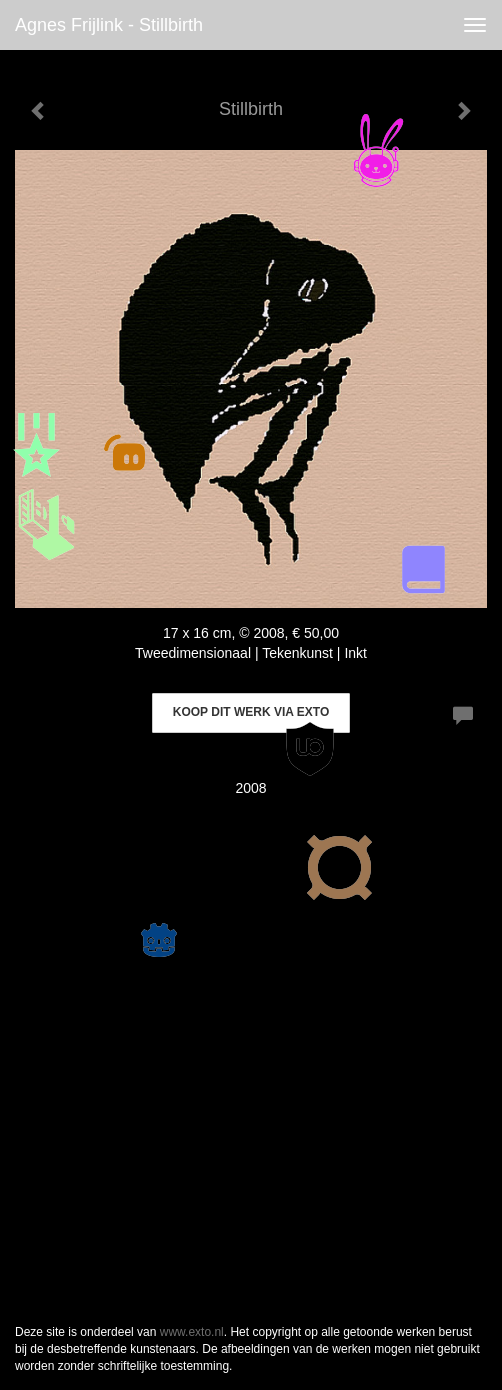 Image resolution: width=502 pixels, height=1390 pixels. What do you see at coordinates (339, 867) in the screenshot?
I see `open the Bastyon app` at bounding box center [339, 867].